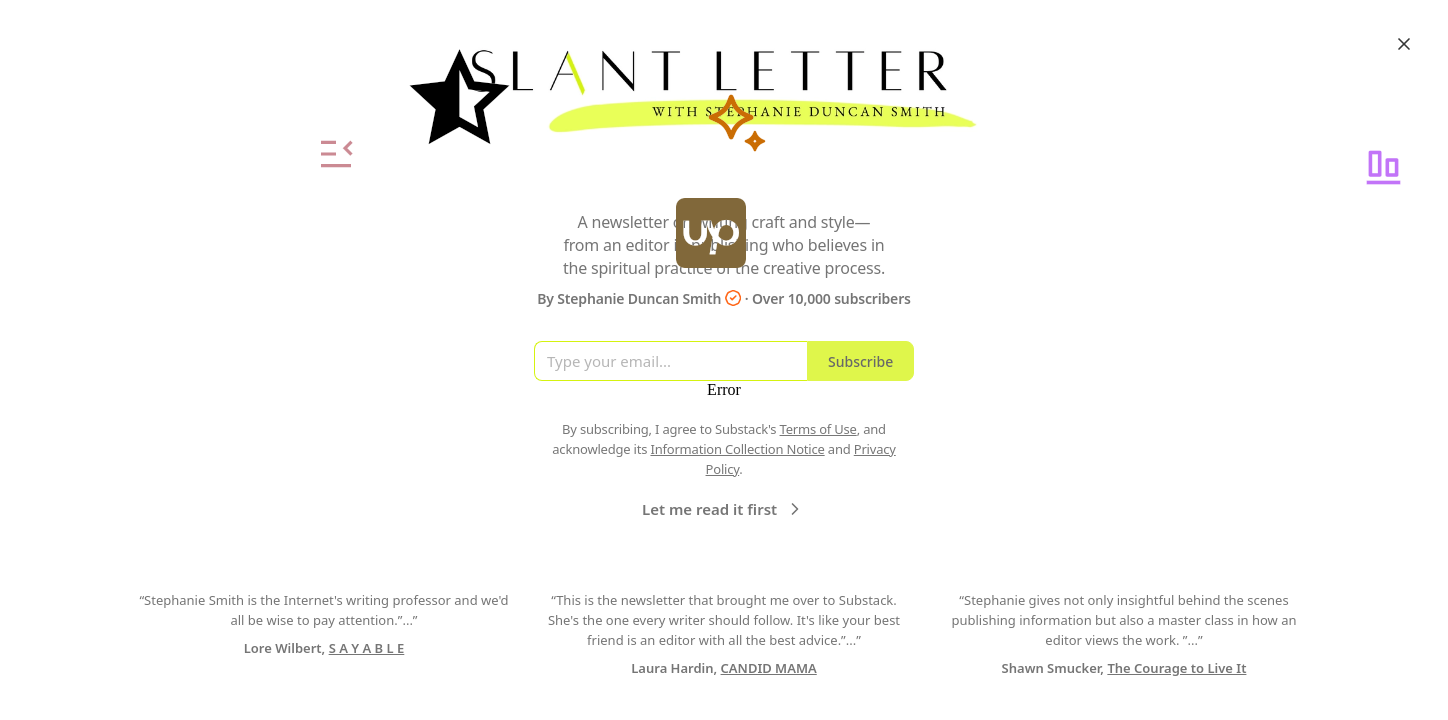 The width and height of the screenshot is (1448, 720). Describe the element at coordinates (336, 154) in the screenshot. I see `collapse the sidebar menu` at that location.